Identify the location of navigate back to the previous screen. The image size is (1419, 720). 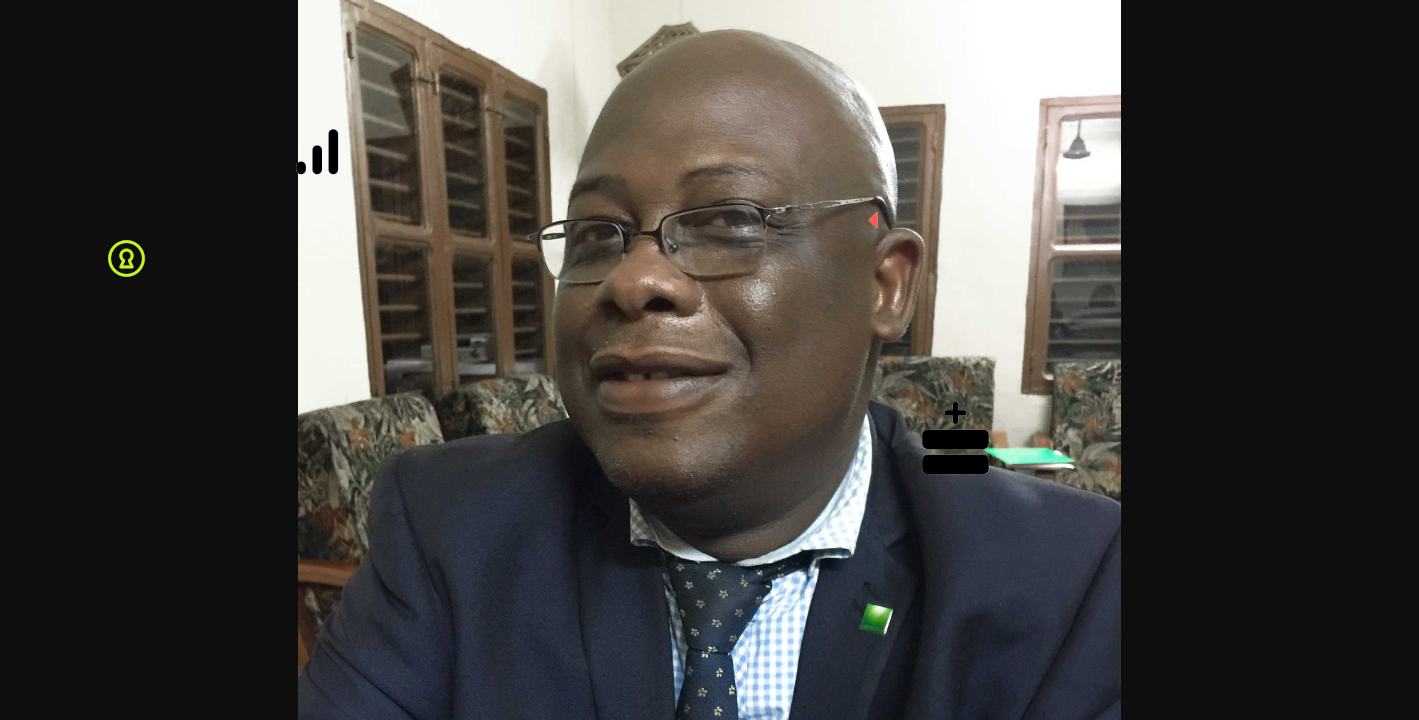
(873, 220).